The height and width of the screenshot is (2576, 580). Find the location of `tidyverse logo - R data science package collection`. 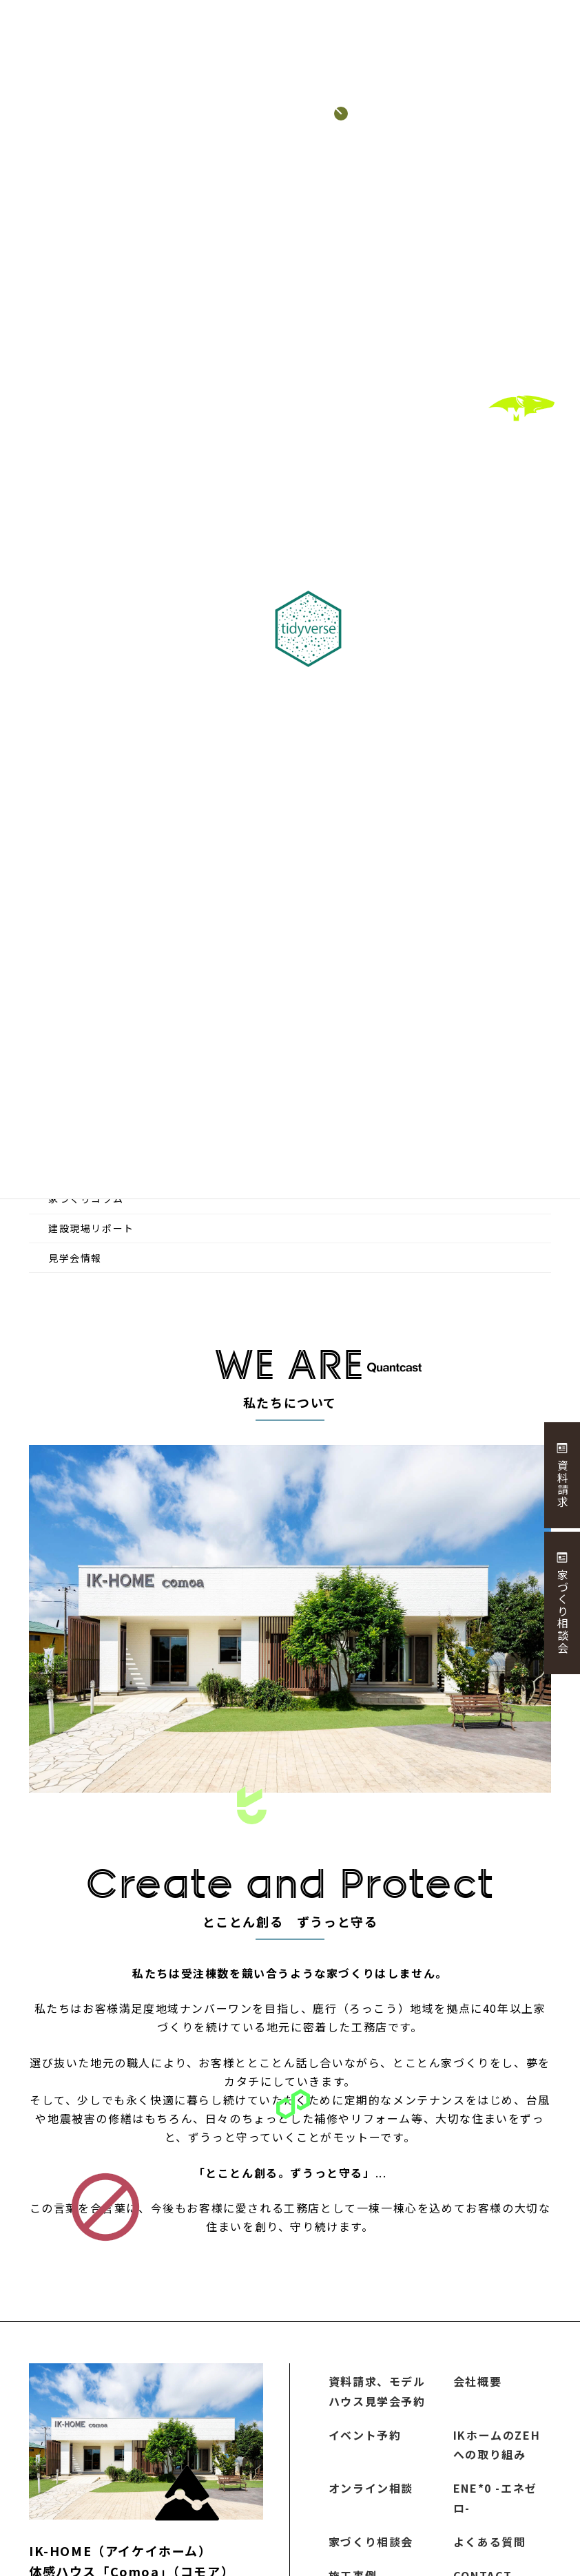

tidyverse logo - R data science package collection is located at coordinates (308, 629).